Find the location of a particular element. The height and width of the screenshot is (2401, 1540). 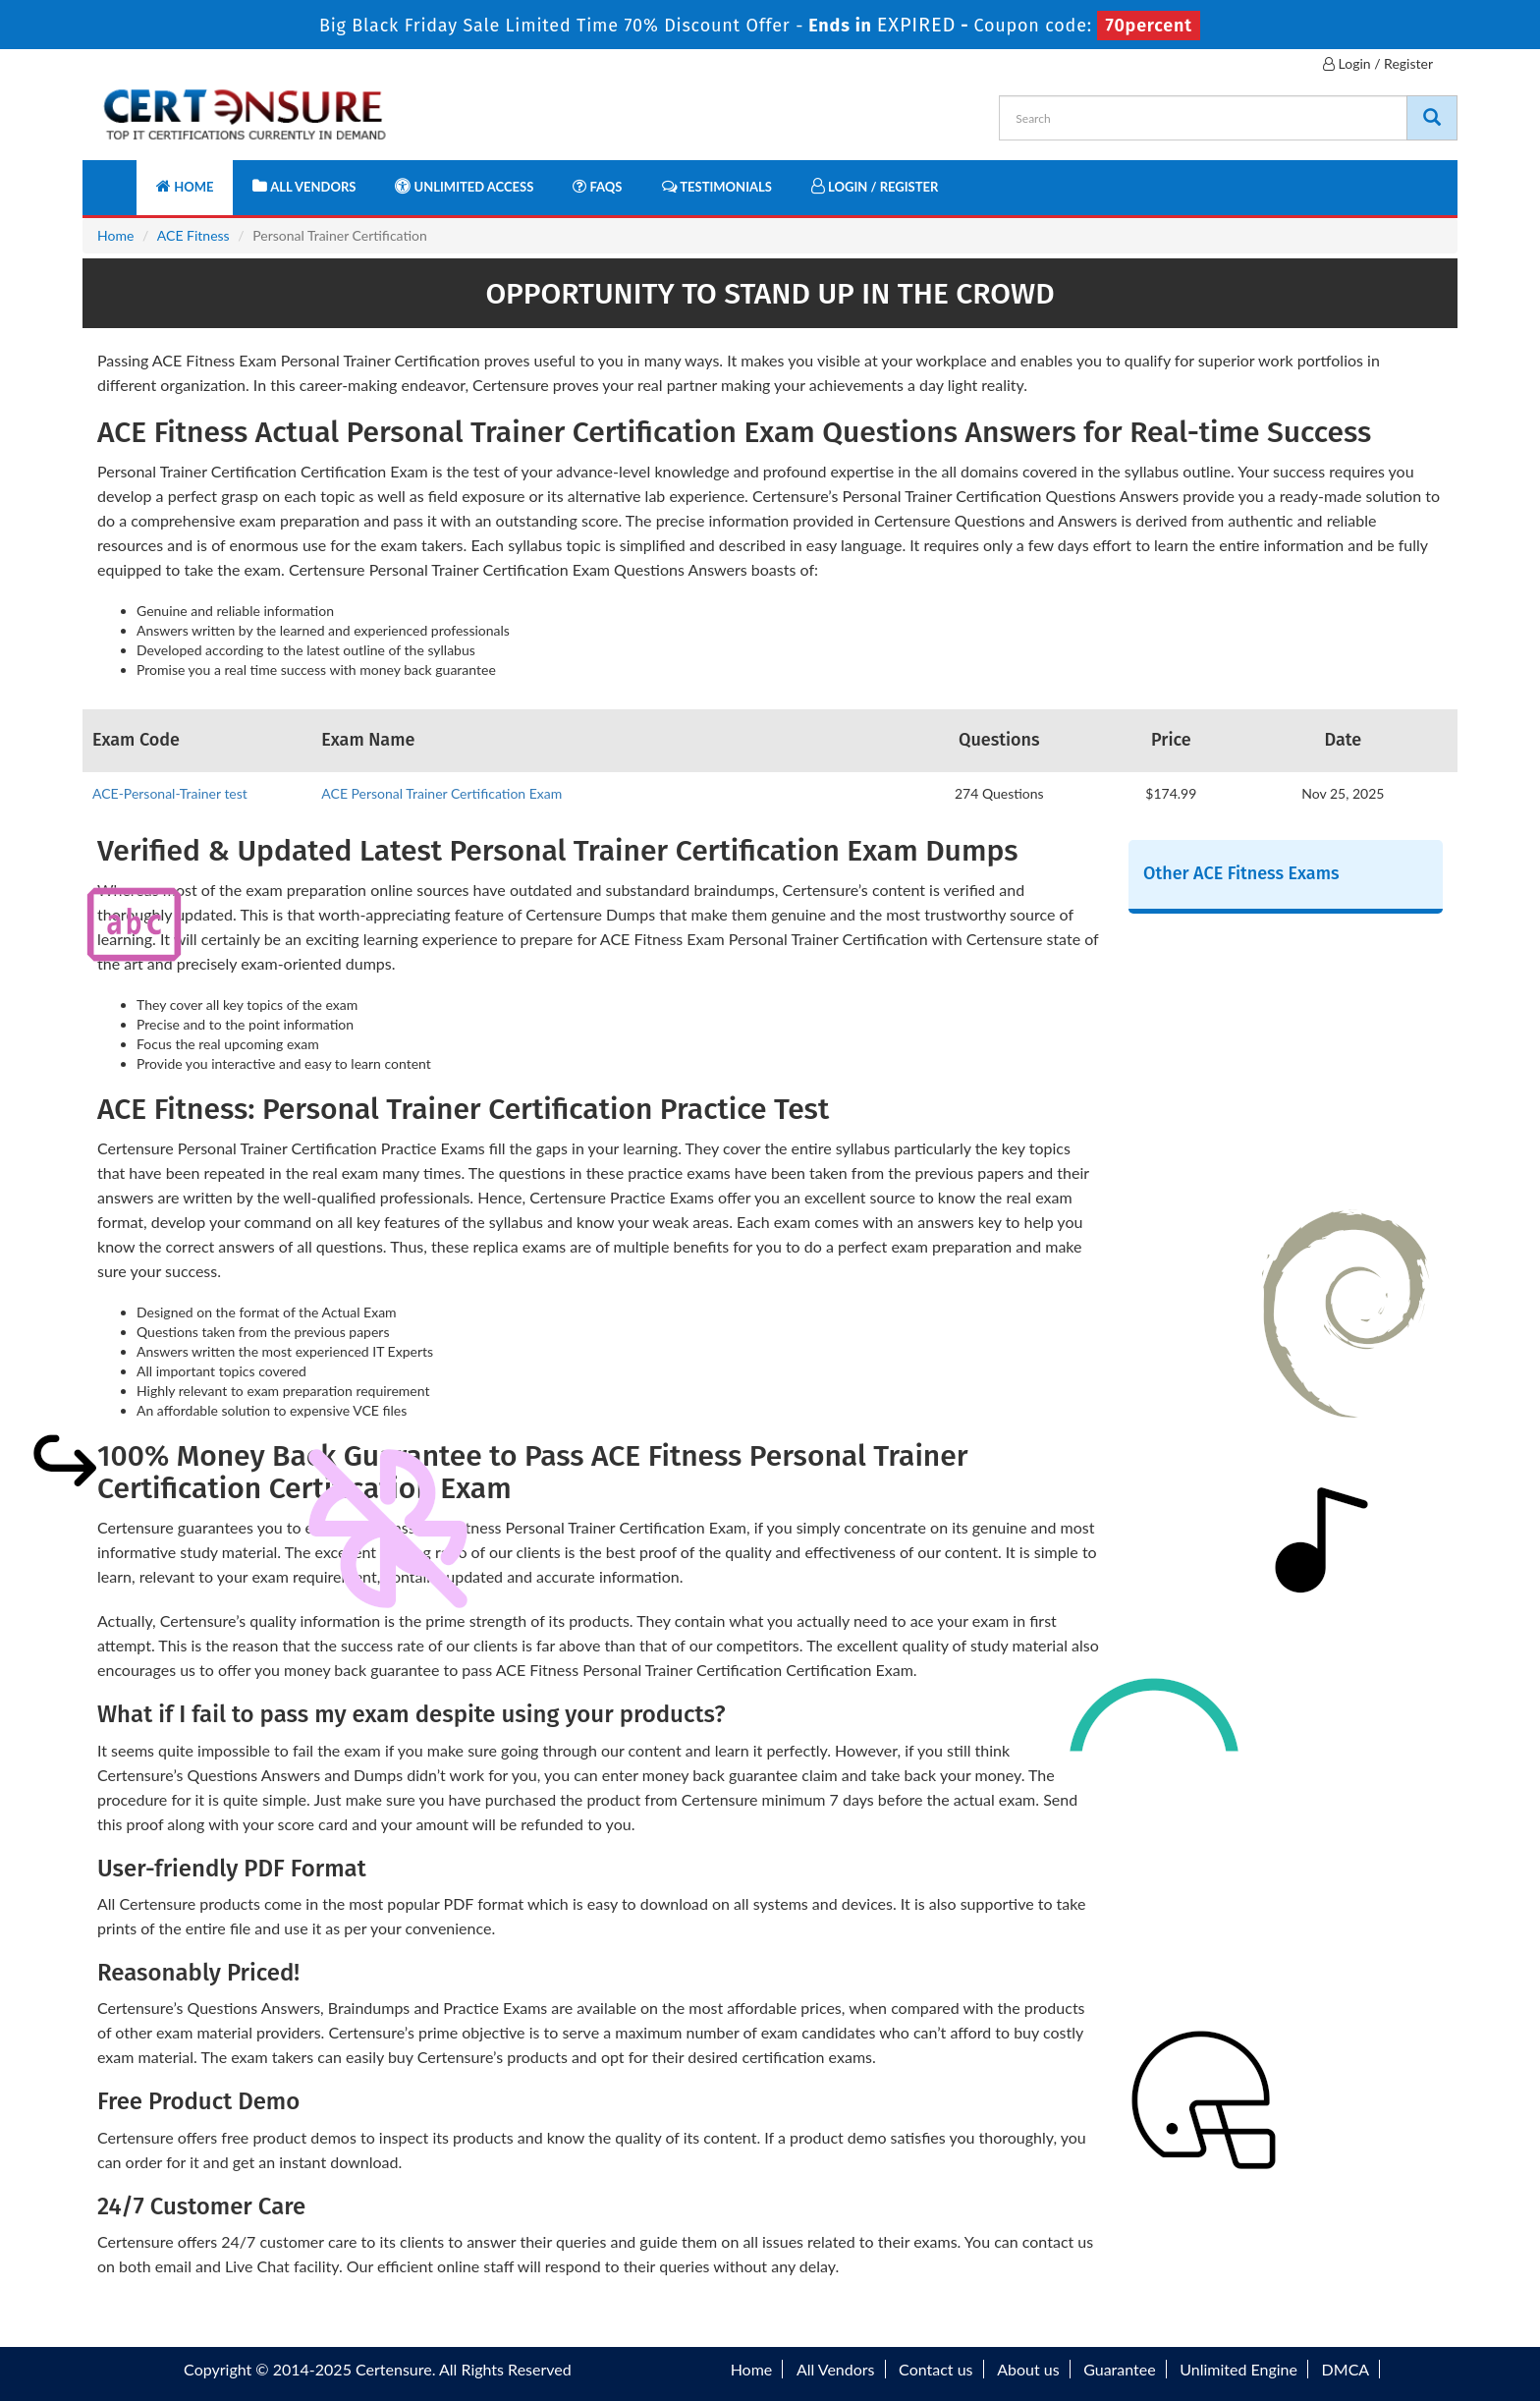

indicates a string variable or text data type is located at coordinates (134, 927).